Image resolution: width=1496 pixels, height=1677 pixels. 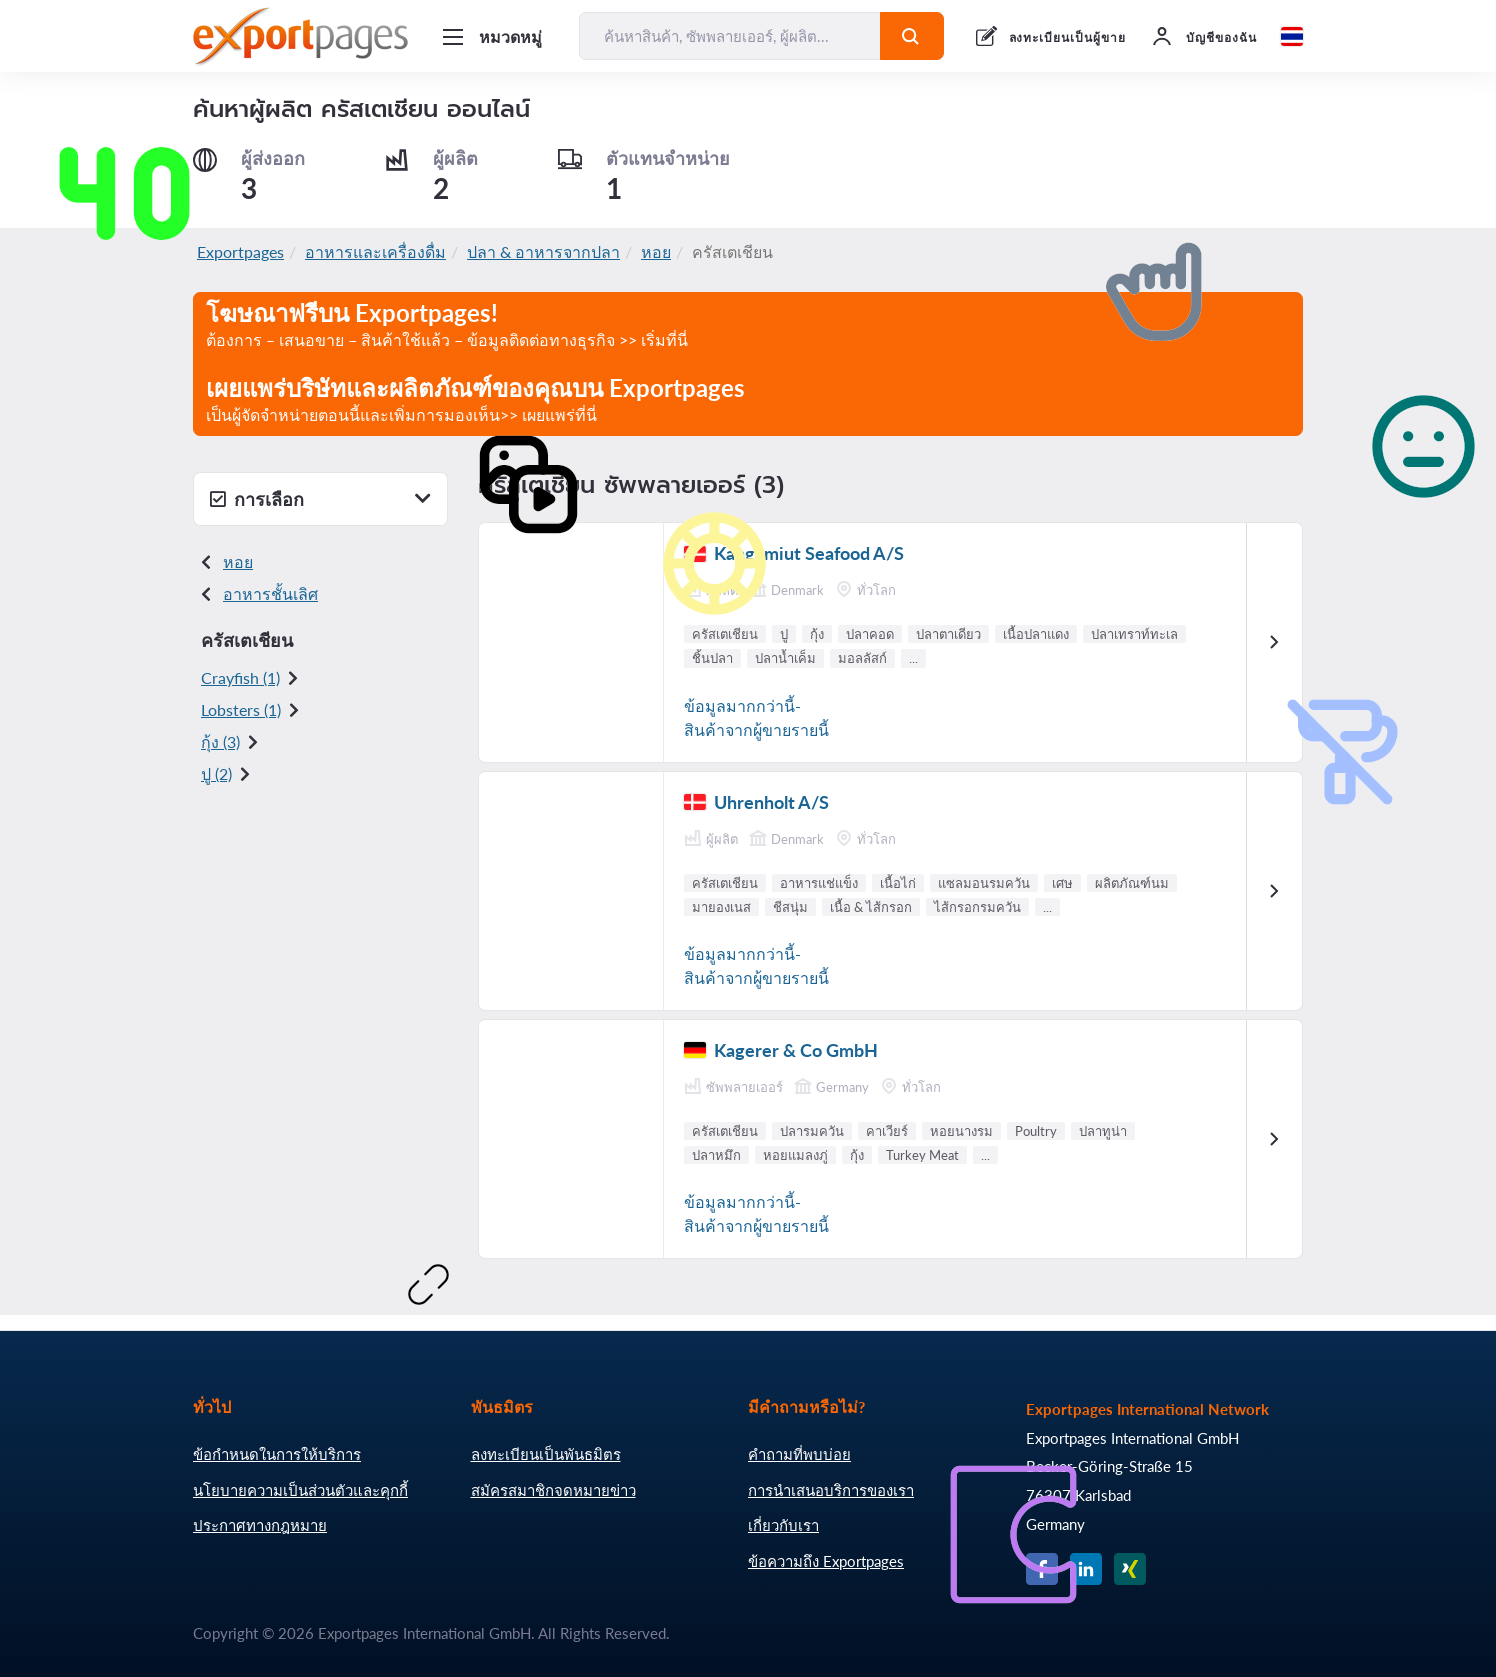 I want to click on toggle between photo and video mode, so click(x=528, y=484).